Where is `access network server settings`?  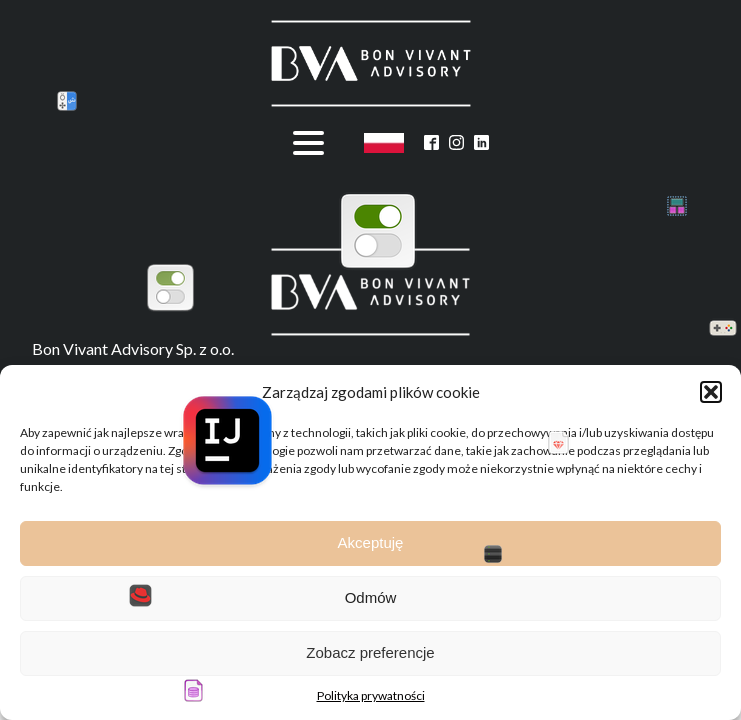
access network server settings is located at coordinates (493, 554).